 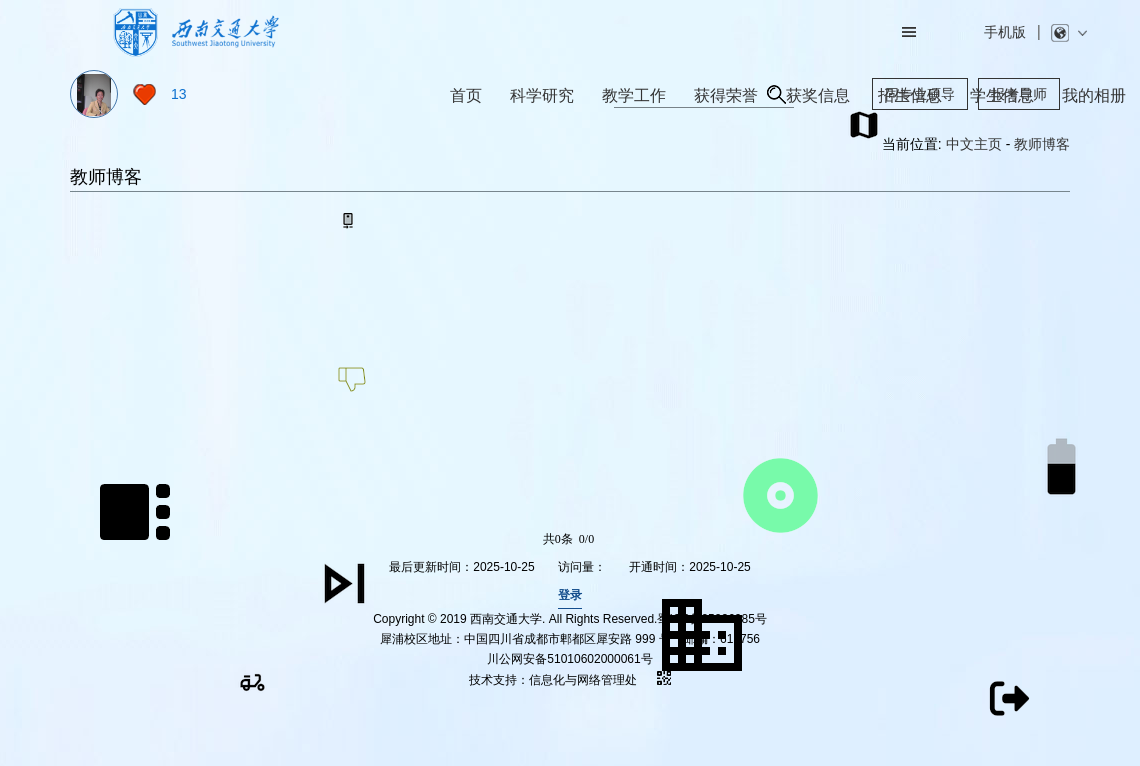 I want to click on dislike or downvote content, so click(x=352, y=378).